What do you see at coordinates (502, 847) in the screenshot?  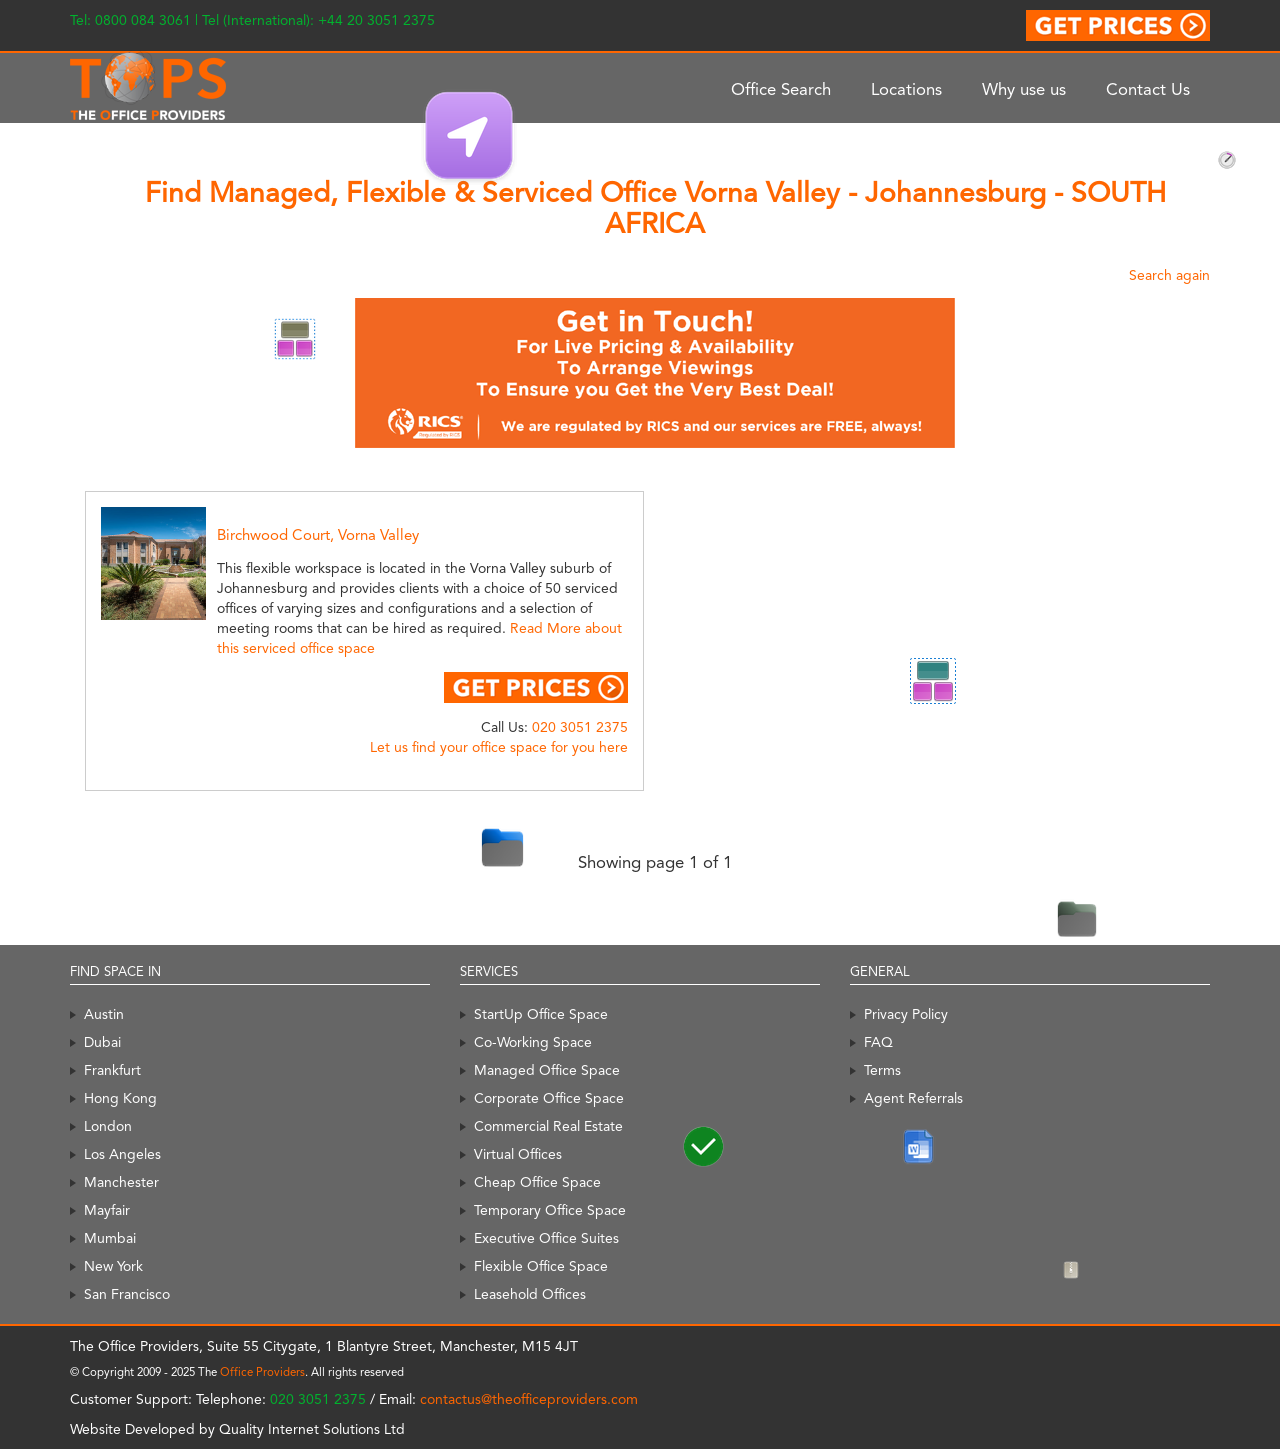 I see `indicates a folder is ready to accept a dragged item` at bounding box center [502, 847].